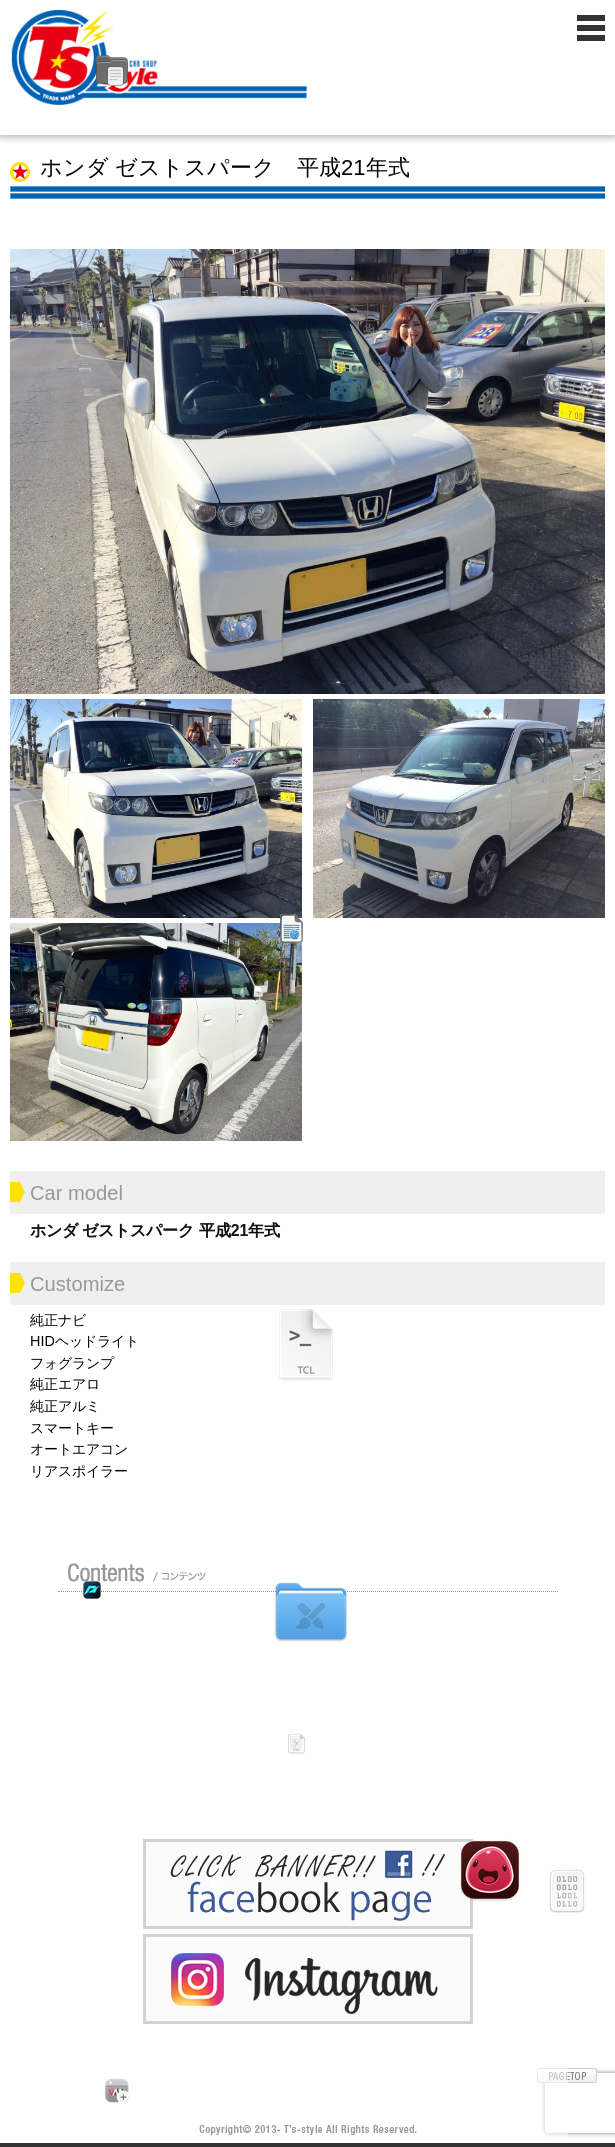 Image resolution: width=615 pixels, height=2147 pixels. What do you see at coordinates (567, 1891) in the screenshot?
I see `indicates a binary or executable file type` at bounding box center [567, 1891].